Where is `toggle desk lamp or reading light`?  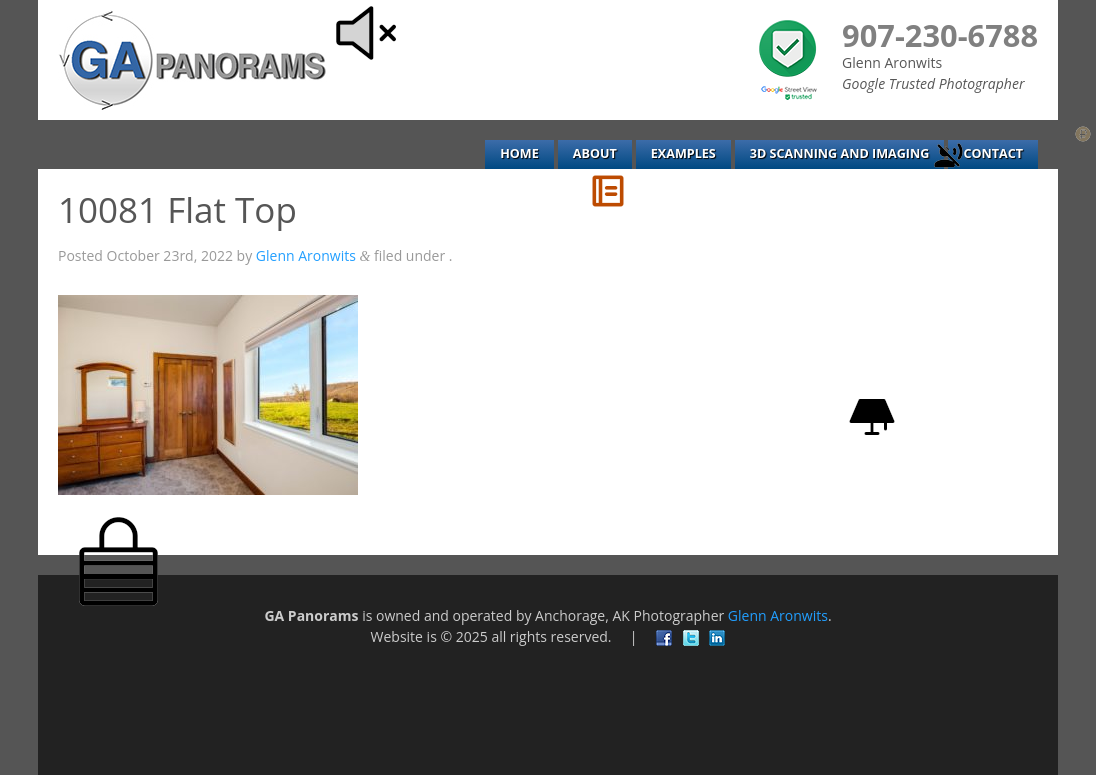
toggle desk lamp or reading light is located at coordinates (872, 417).